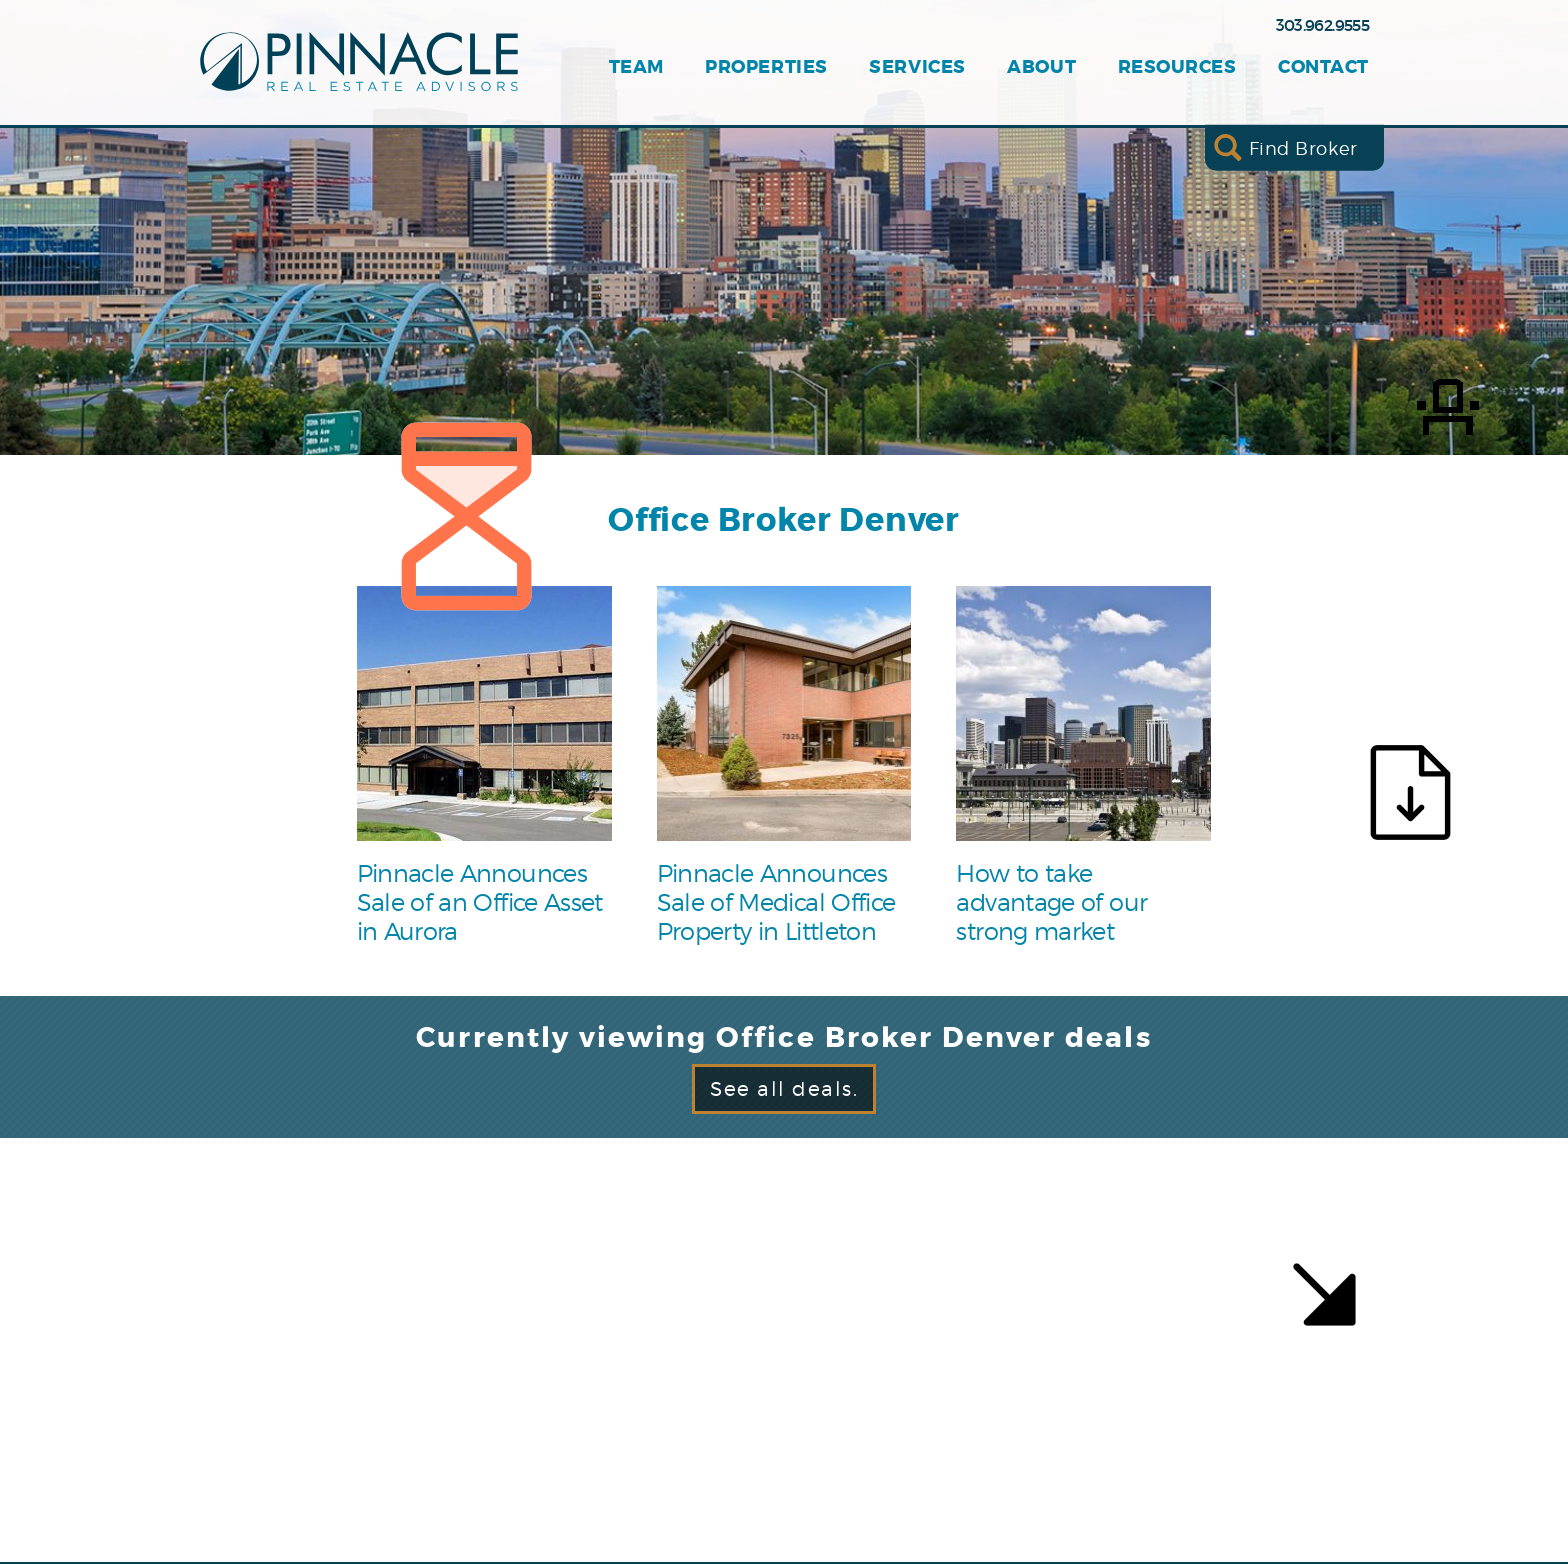 This screenshot has height=1564, width=1568. What do you see at coordinates (1324, 1294) in the screenshot?
I see `navigate to the bottom-right corner` at bounding box center [1324, 1294].